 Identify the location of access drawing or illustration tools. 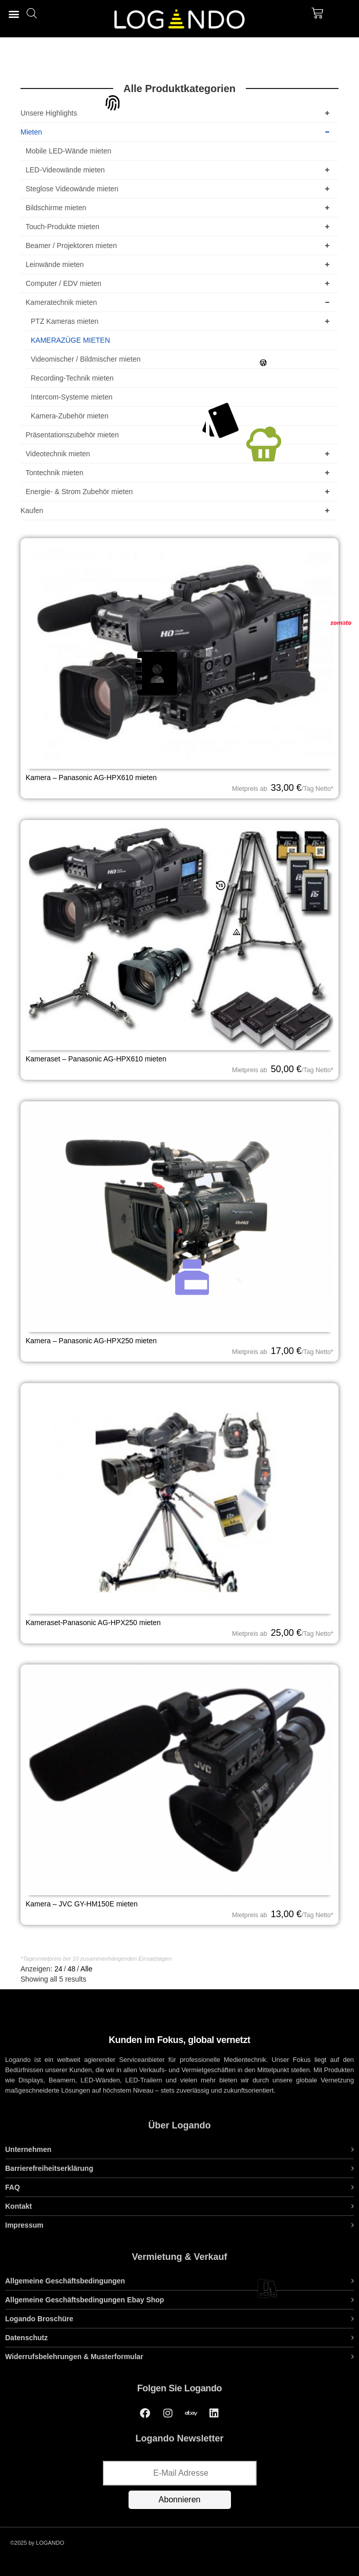
(192, 1276).